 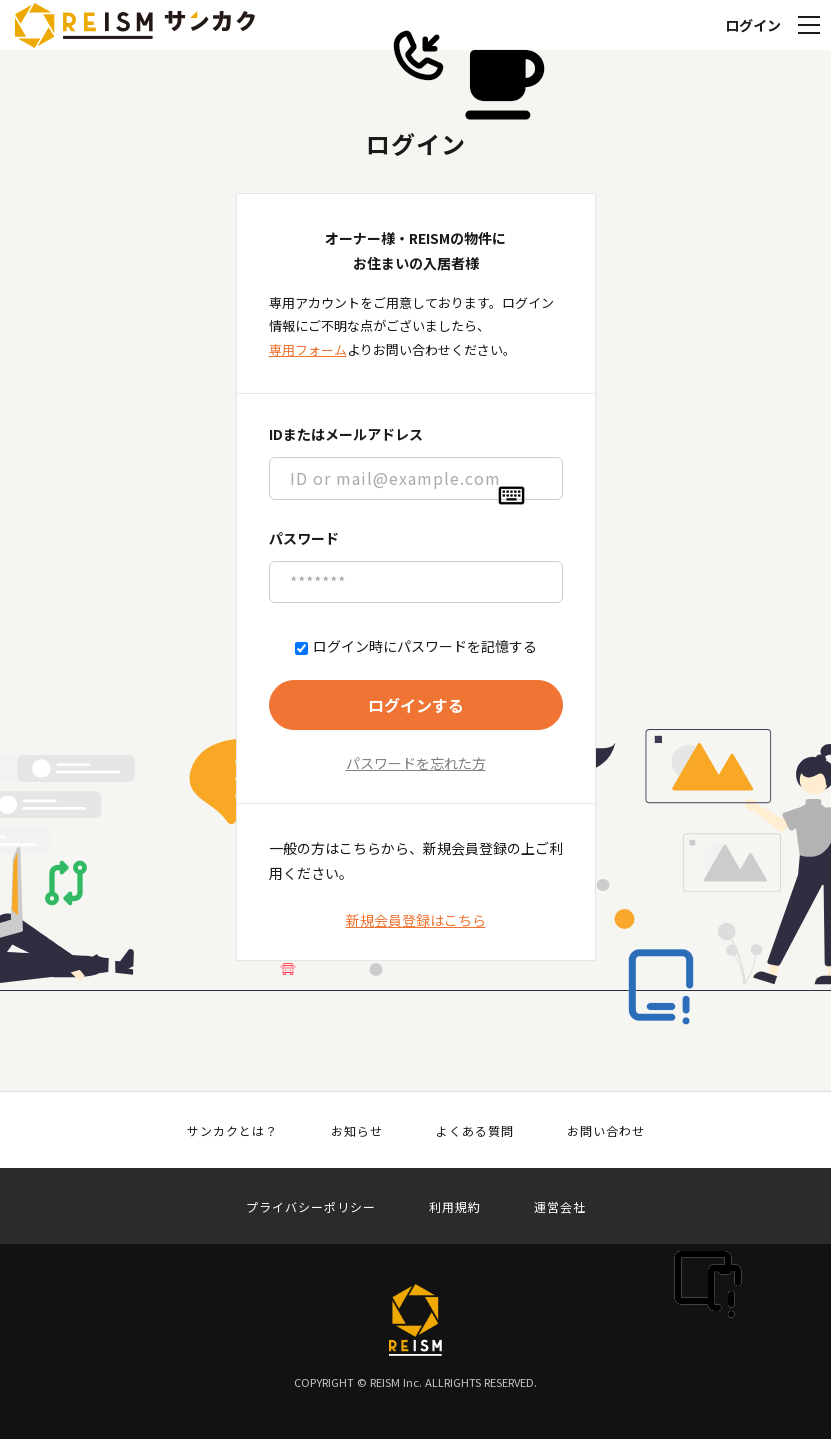 What do you see at coordinates (708, 1281) in the screenshot?
I see `device sync error or warning` at bounding box center [708, 1281].